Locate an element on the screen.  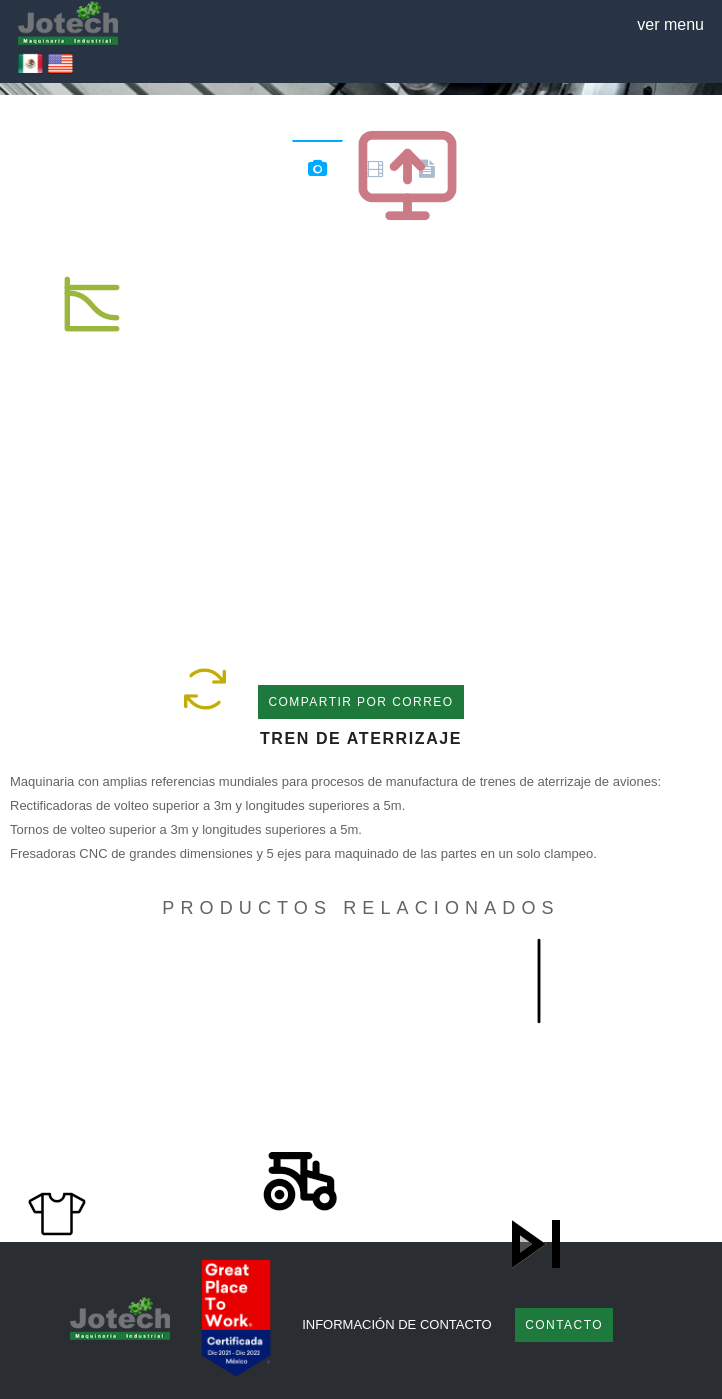
browse clothing or apparel category is located at coordinates (57, 1214).